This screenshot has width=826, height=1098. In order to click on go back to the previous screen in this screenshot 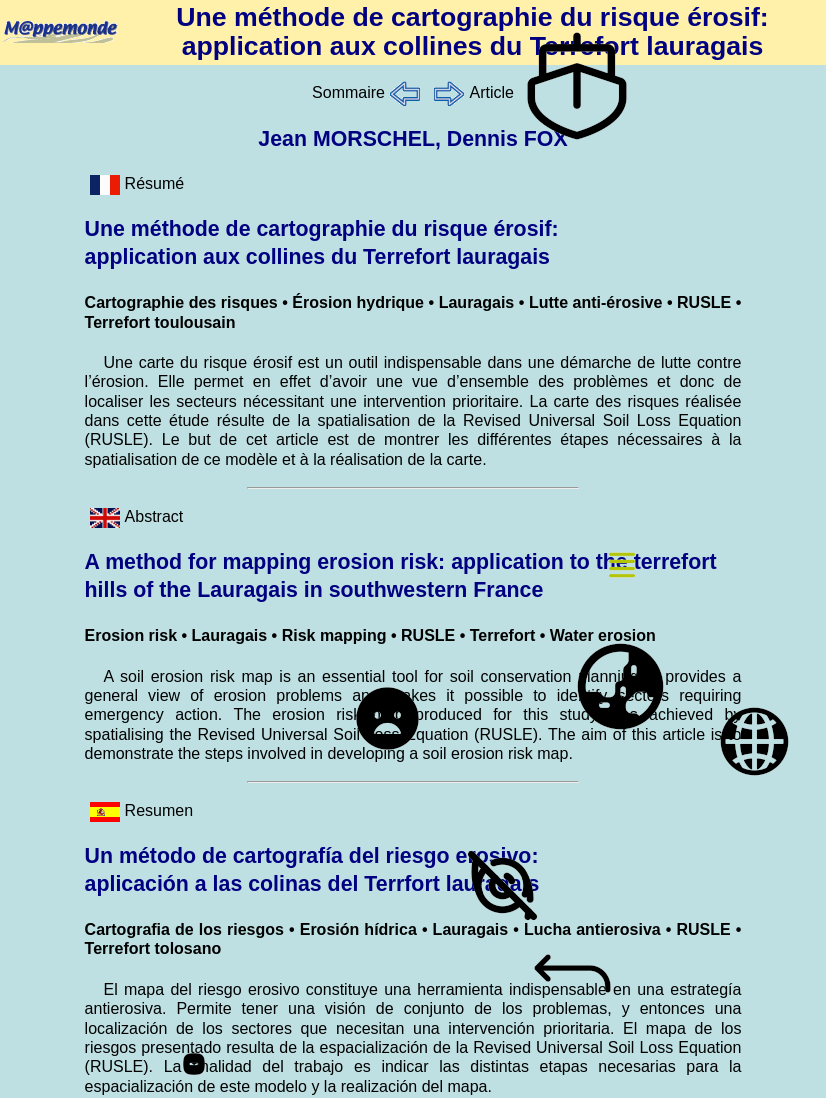, I will do `click(572, 973)`.